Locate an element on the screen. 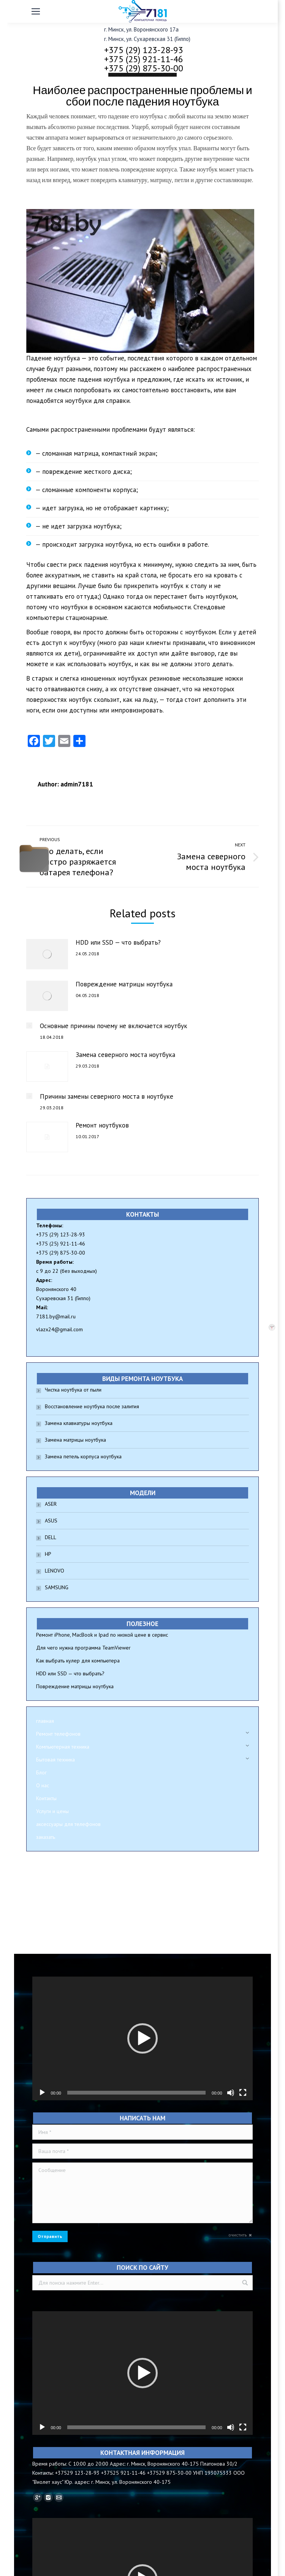  open file folder is located at coordinates (34, 859).